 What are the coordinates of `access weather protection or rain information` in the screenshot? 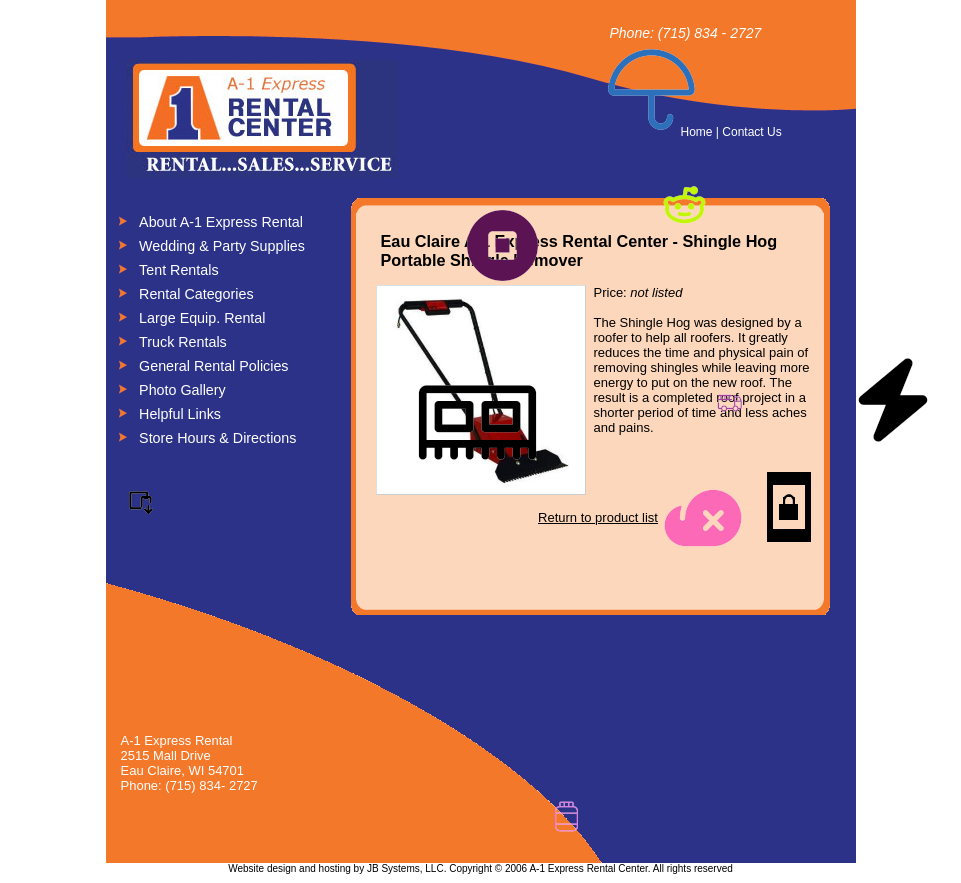 It's located at (651, 89).